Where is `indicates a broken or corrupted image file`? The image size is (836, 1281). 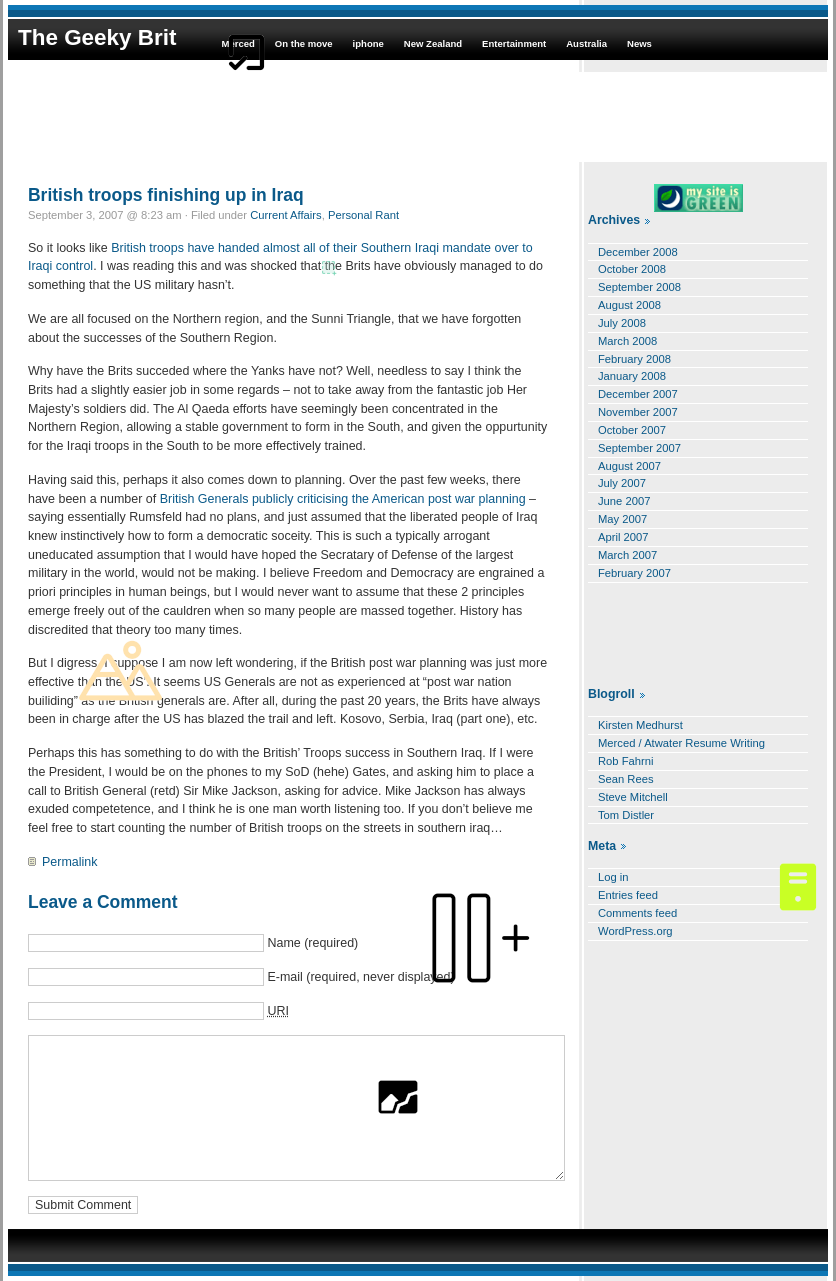 indicates a broken or corrupted image file is located at coordinates (398, 1097).